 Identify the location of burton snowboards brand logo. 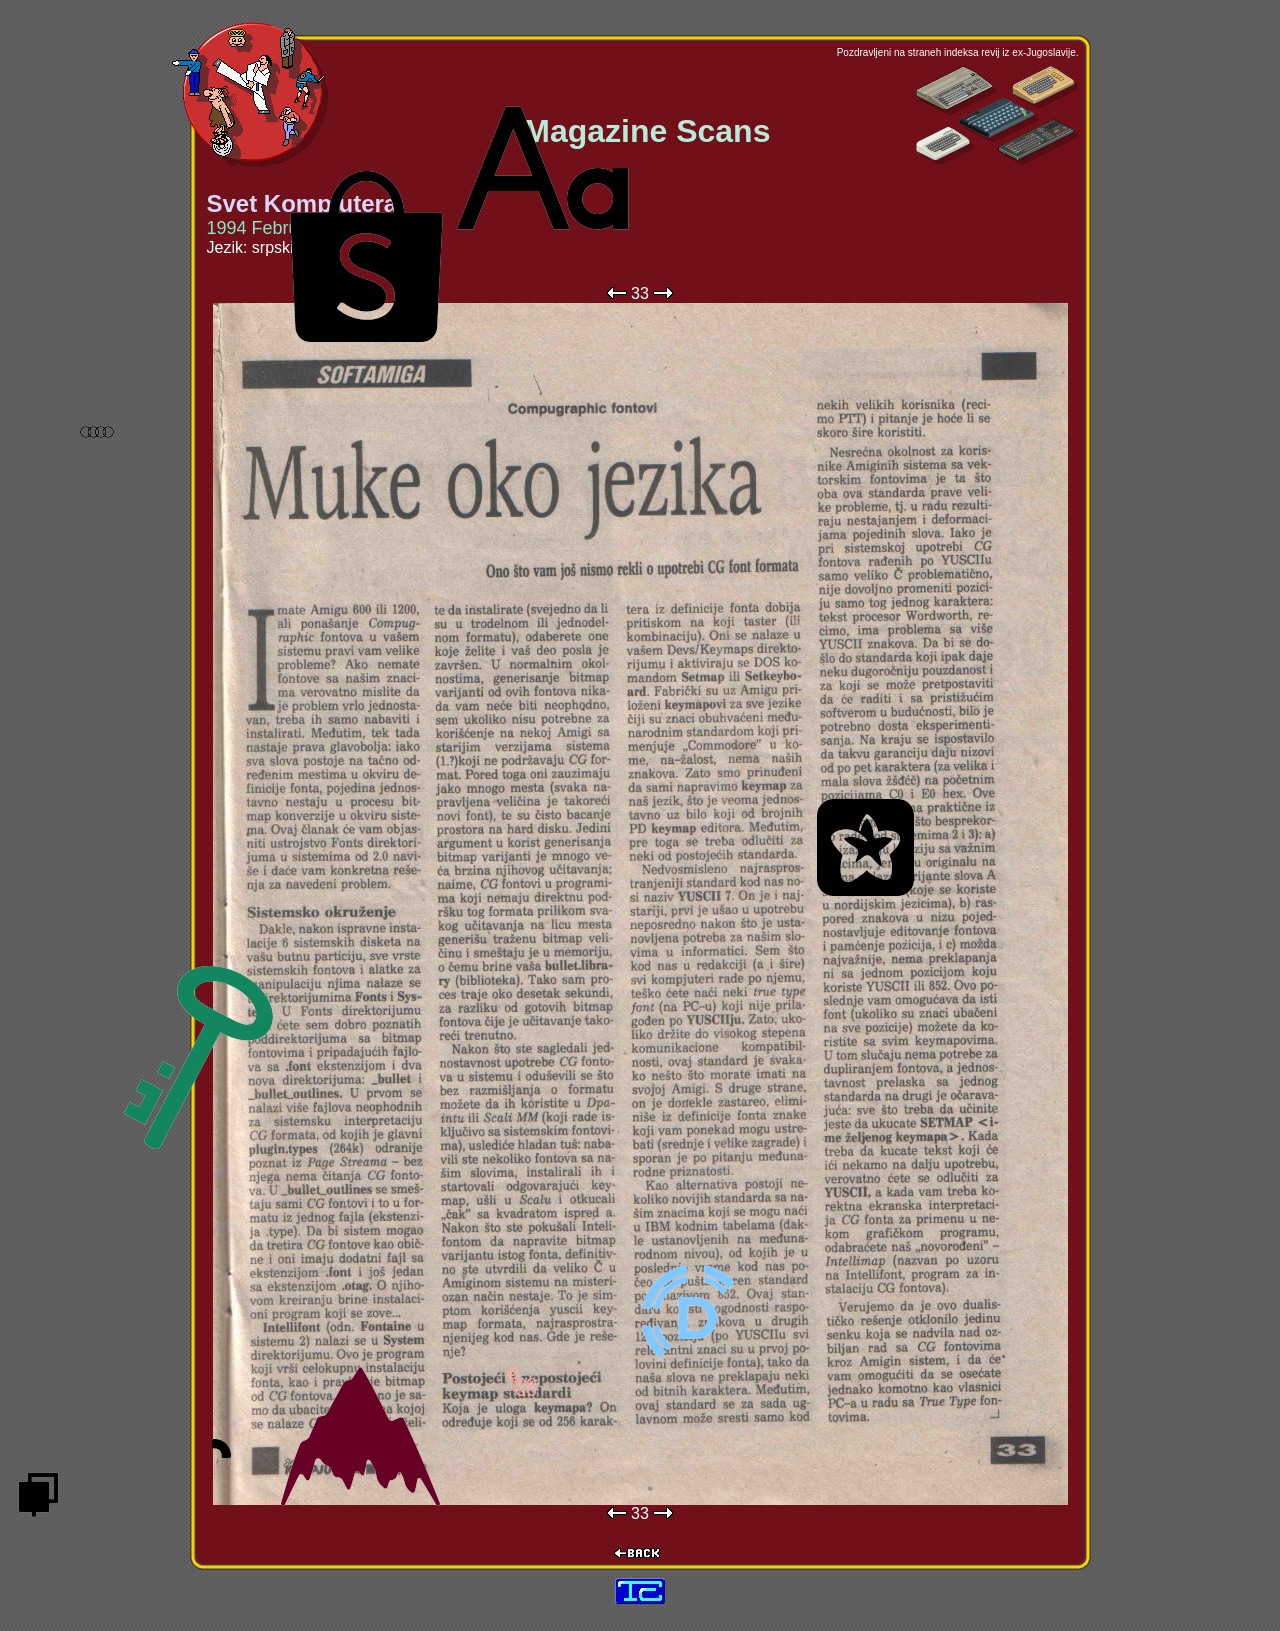
(360, 1436).